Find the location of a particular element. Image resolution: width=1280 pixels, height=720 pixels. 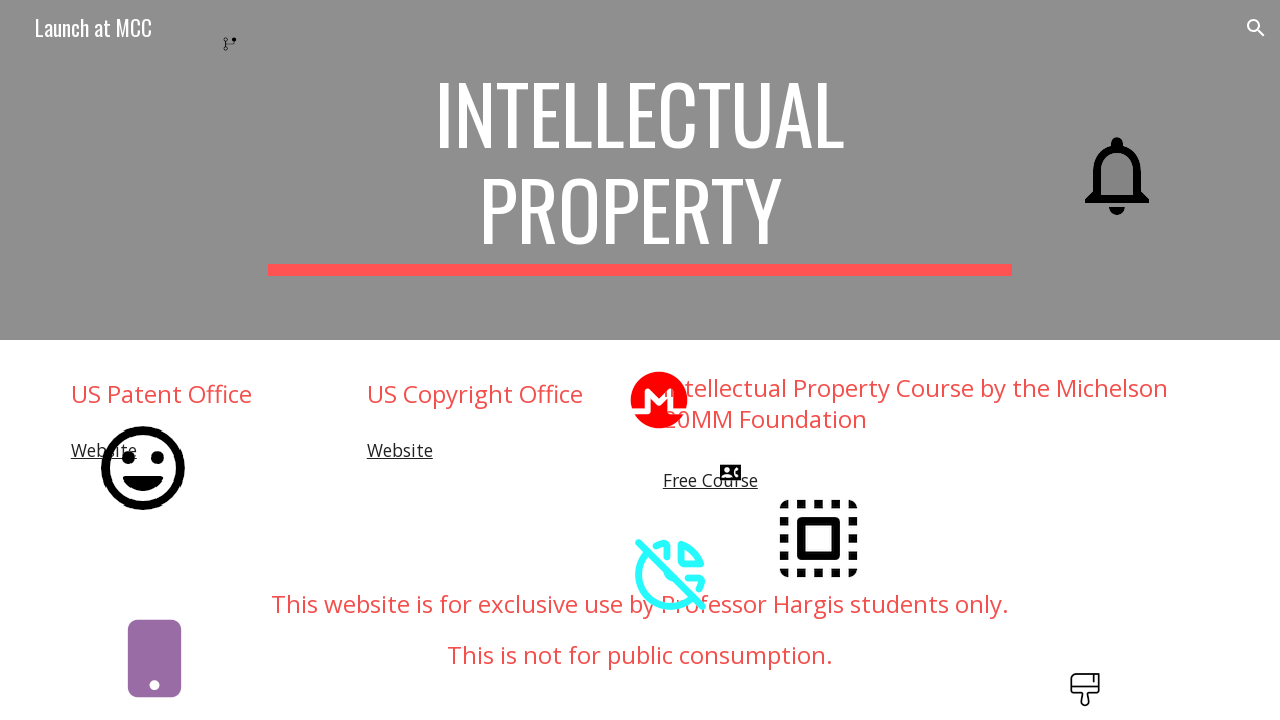

access painting or drawing tools is located at coordinates (1085, 689).